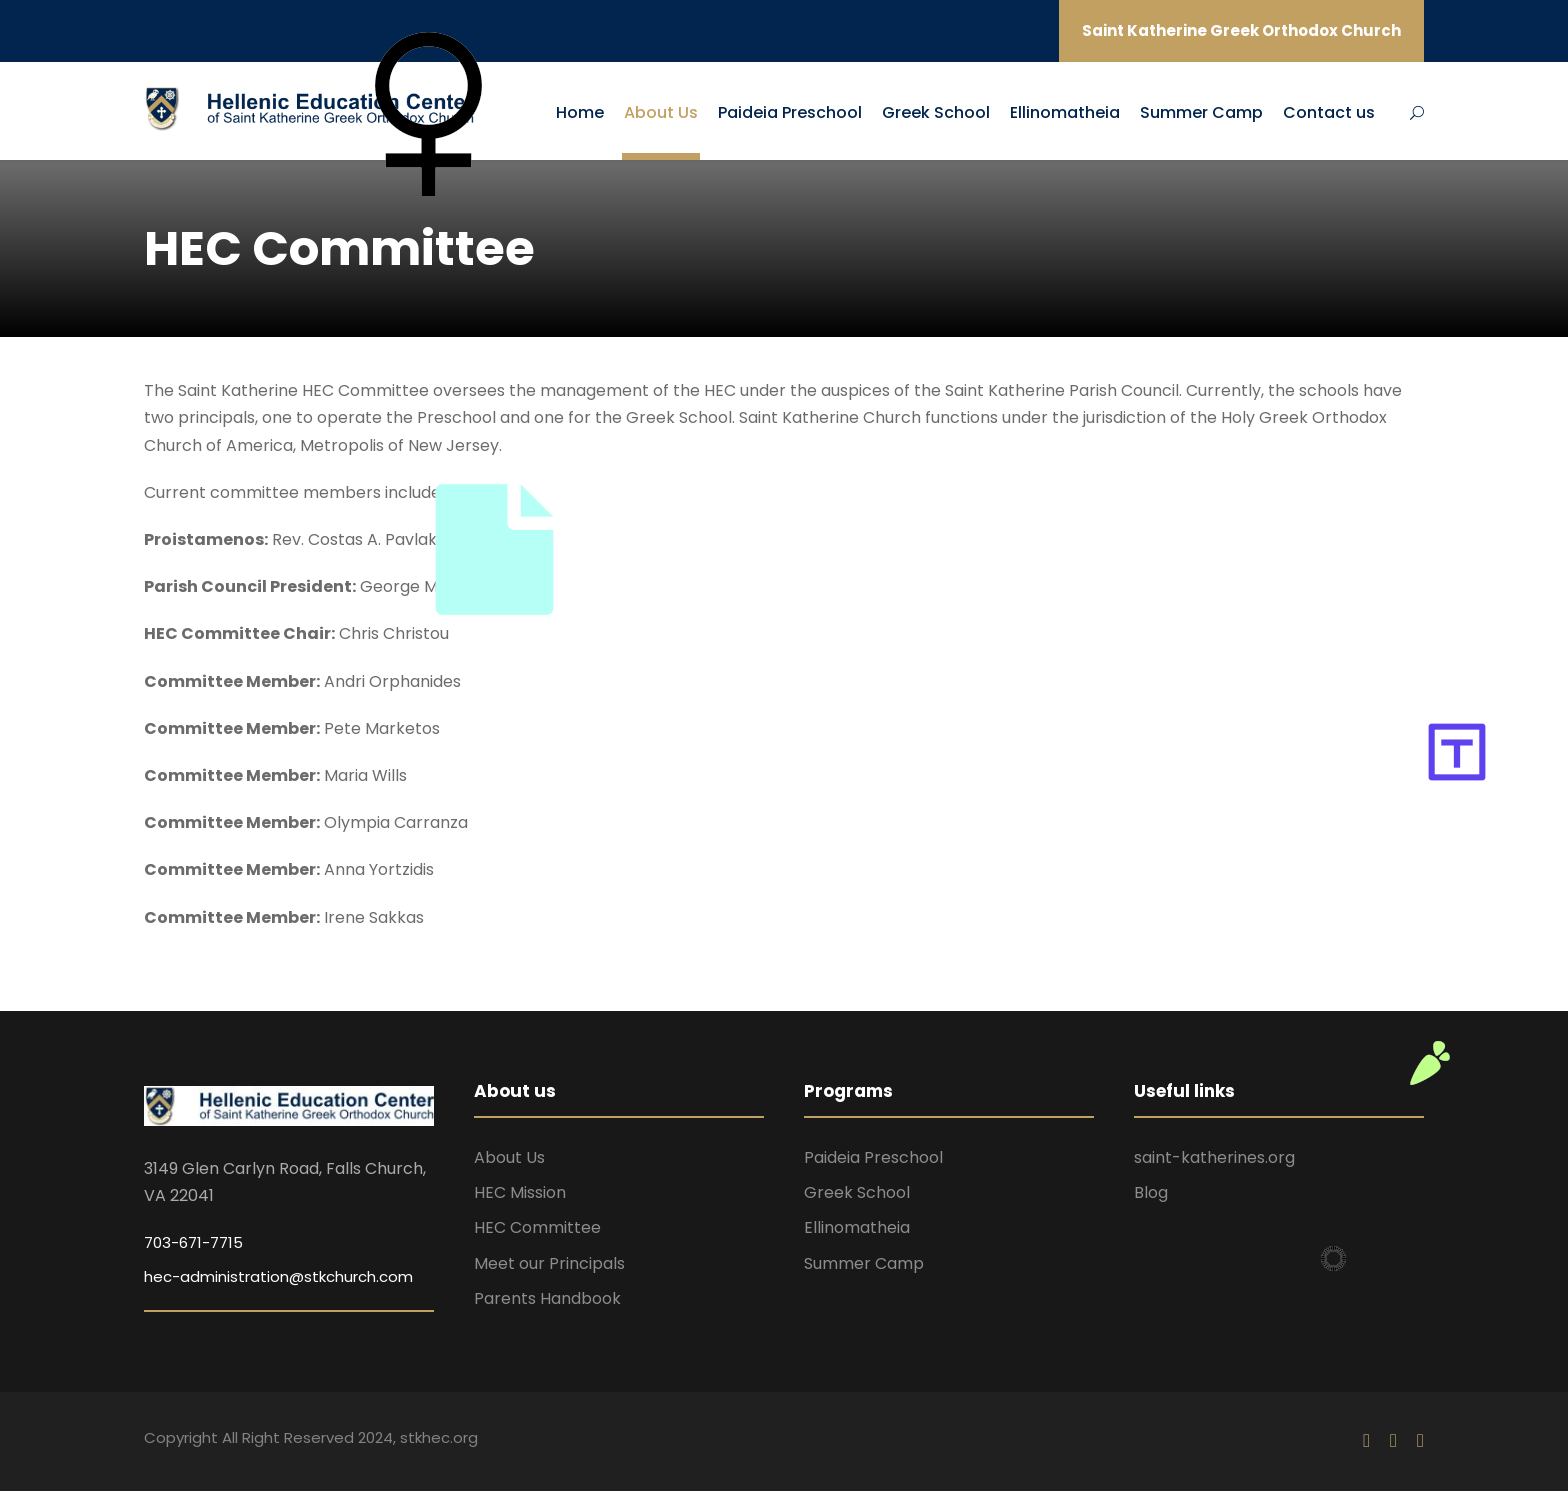 Image resolution: width=1568 pixels, height=1491 pixels. What do you see at coordinates (1333, 1258) in the screenshot?
I see `photon logo` at bounding box center [1333, 1258].